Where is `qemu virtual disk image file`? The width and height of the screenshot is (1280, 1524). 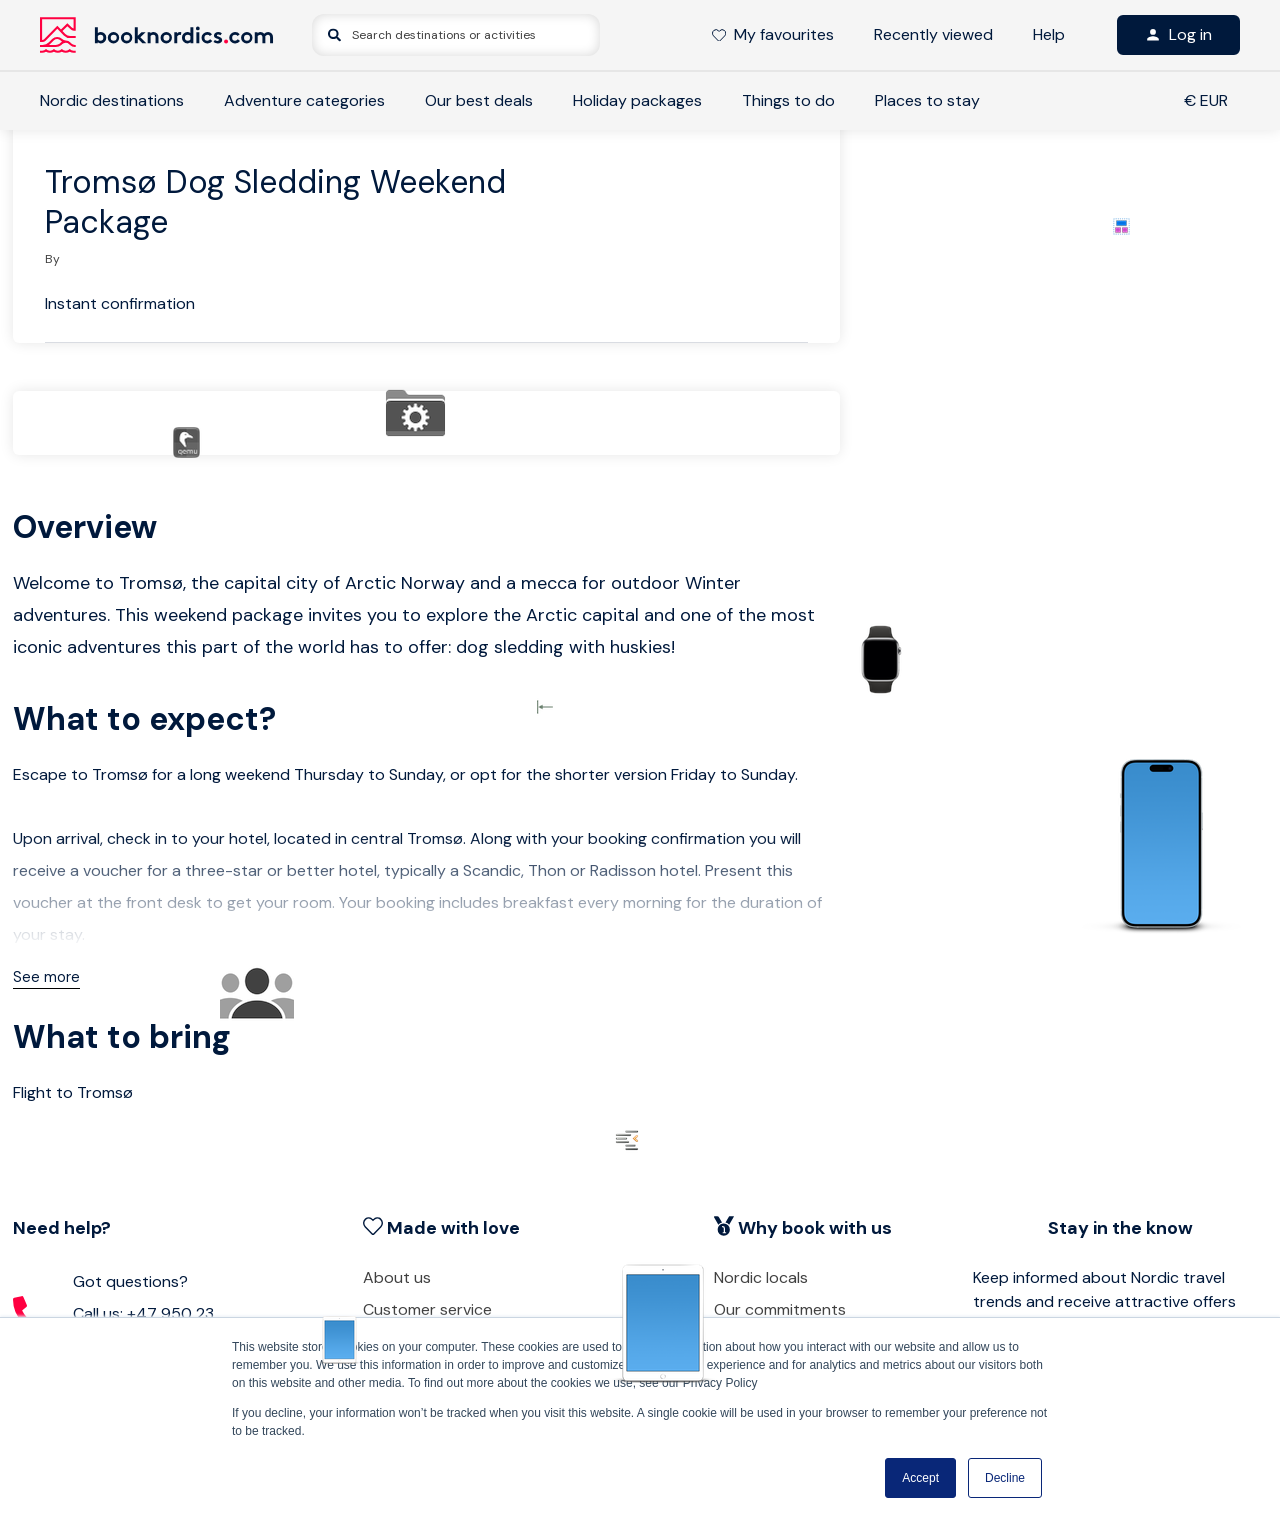 qemu virtual disk image file is located at coordinates (186, 442).